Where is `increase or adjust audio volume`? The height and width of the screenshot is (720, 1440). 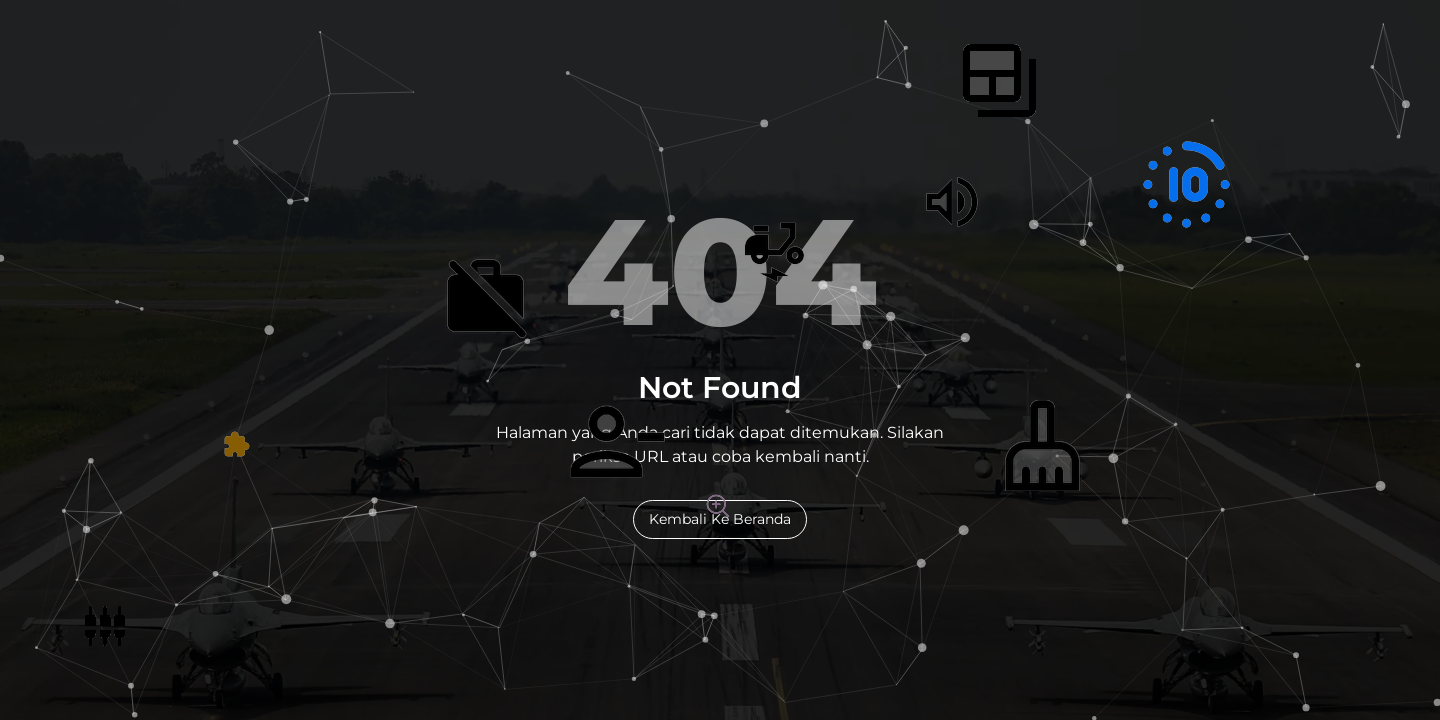 increase or adjust audio volume is located at coordinates (952, 202).